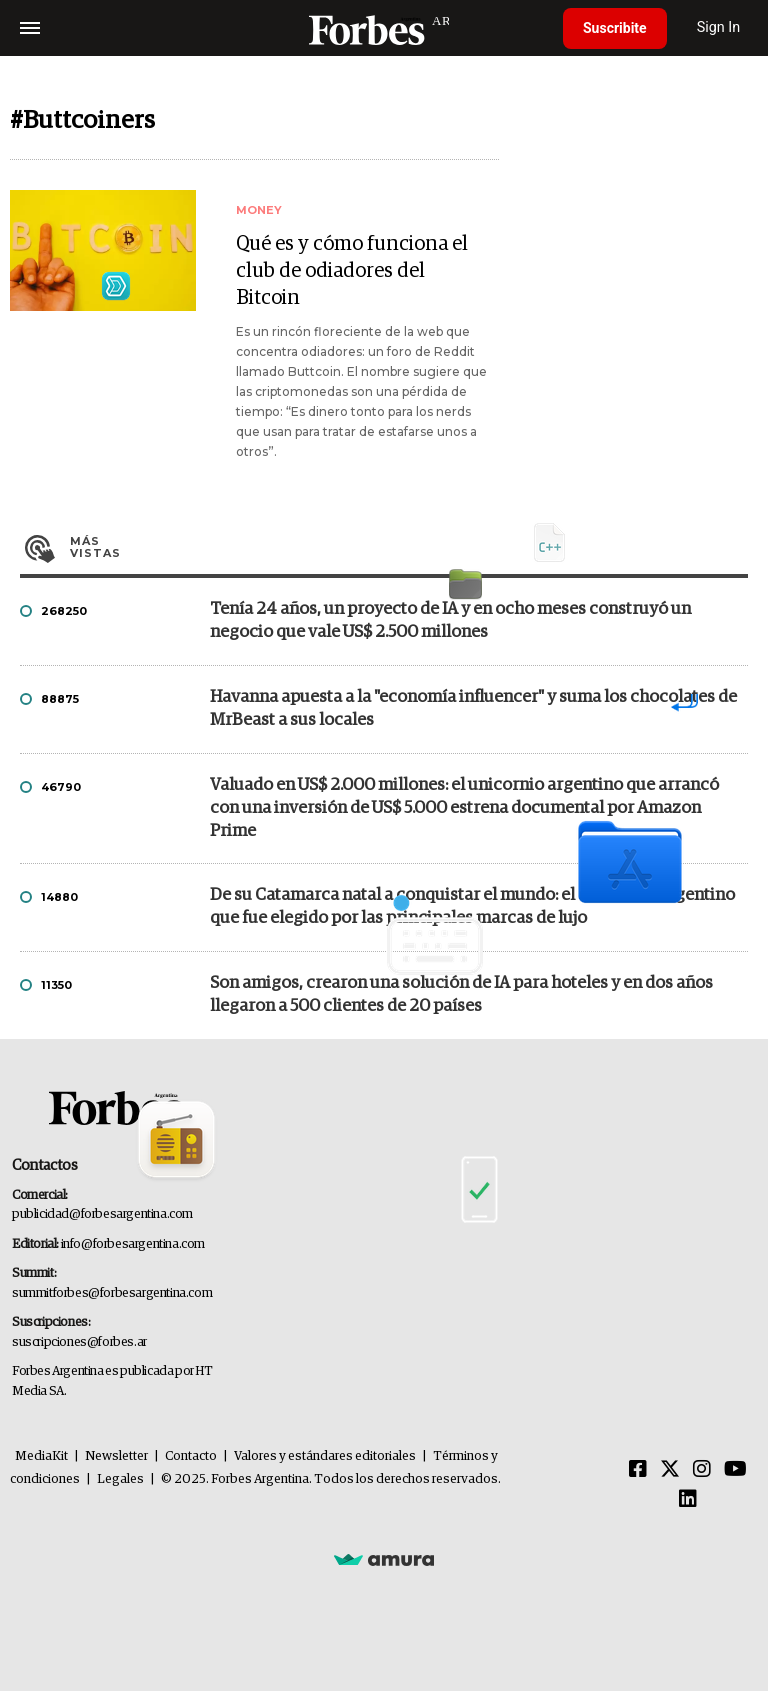  I want to click on reply to all recipients of an email, so click(684, 701).